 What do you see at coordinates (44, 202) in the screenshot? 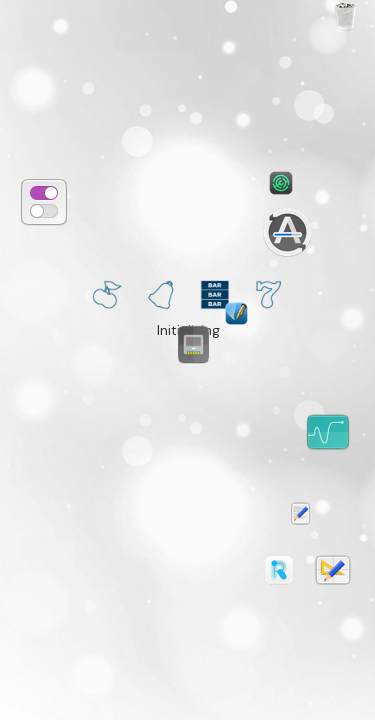
I see `open unity tweak tool settings` at bounding box center [44, 202].